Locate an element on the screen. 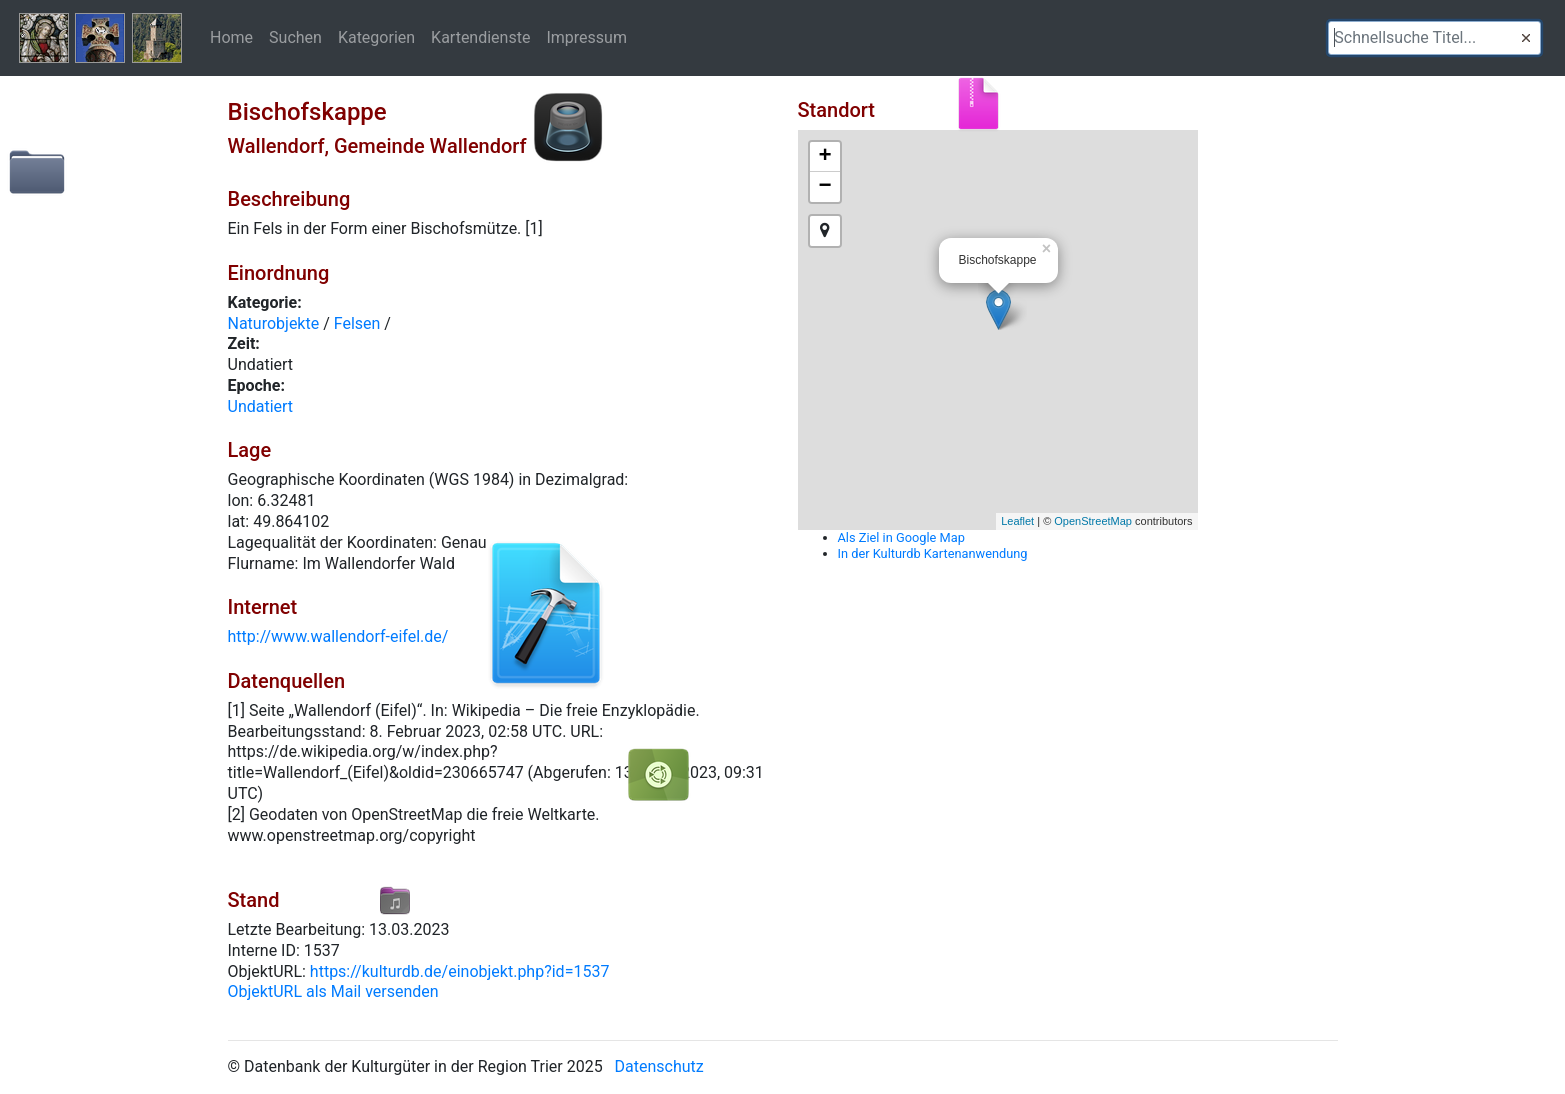 The image size is (1565, 1094). open your music folder is located at coordinates (395, 900).